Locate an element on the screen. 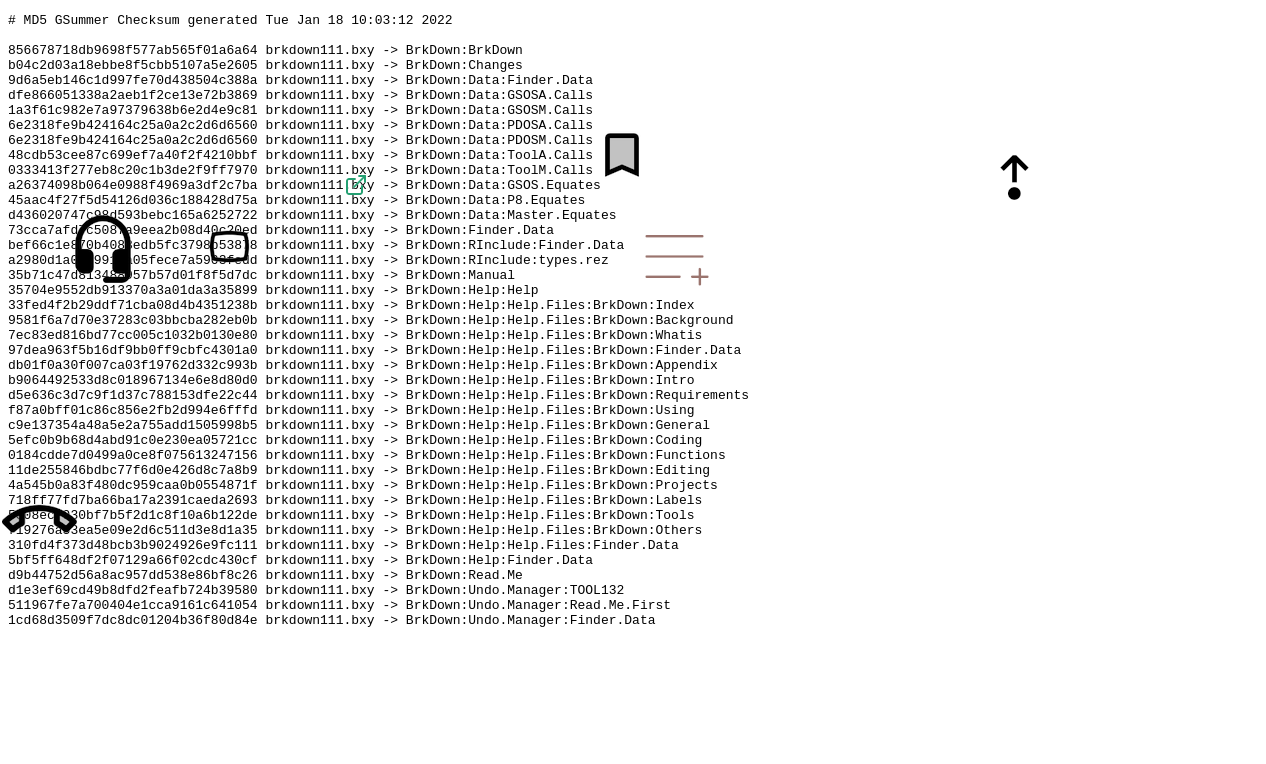 The width and height of the screenshot is (1266, 764). step out of the current function during debugging is located at coordinates (1014, 177).